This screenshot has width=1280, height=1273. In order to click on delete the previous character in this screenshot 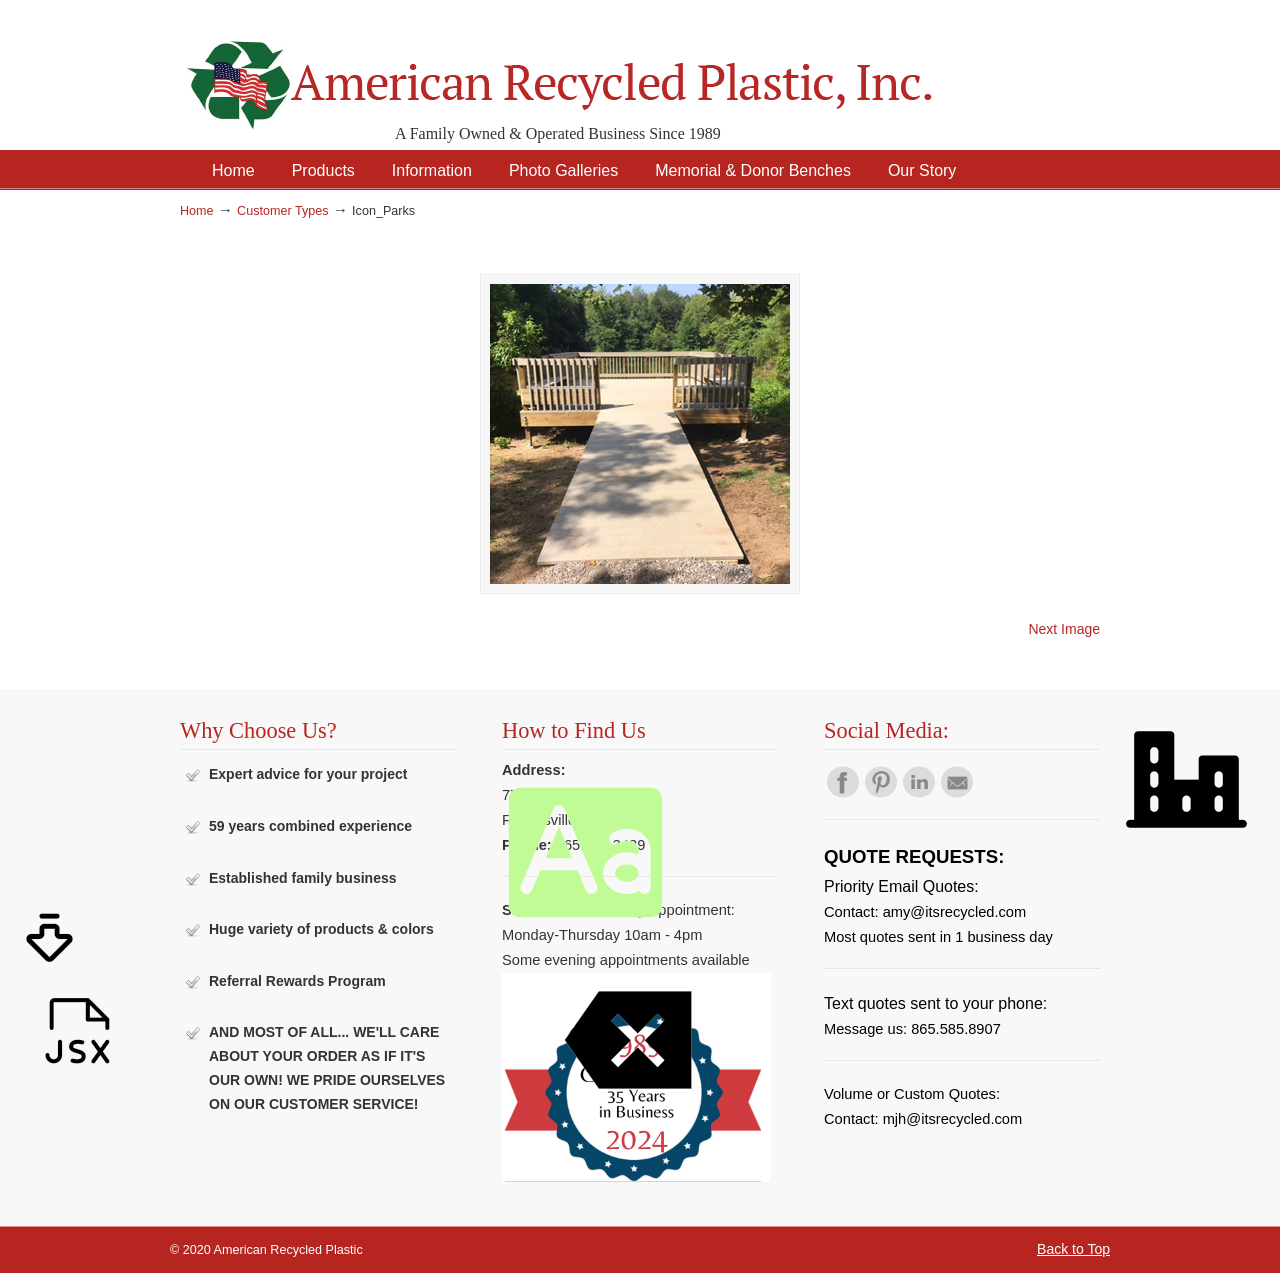, I will do `click(633, 1040)`.